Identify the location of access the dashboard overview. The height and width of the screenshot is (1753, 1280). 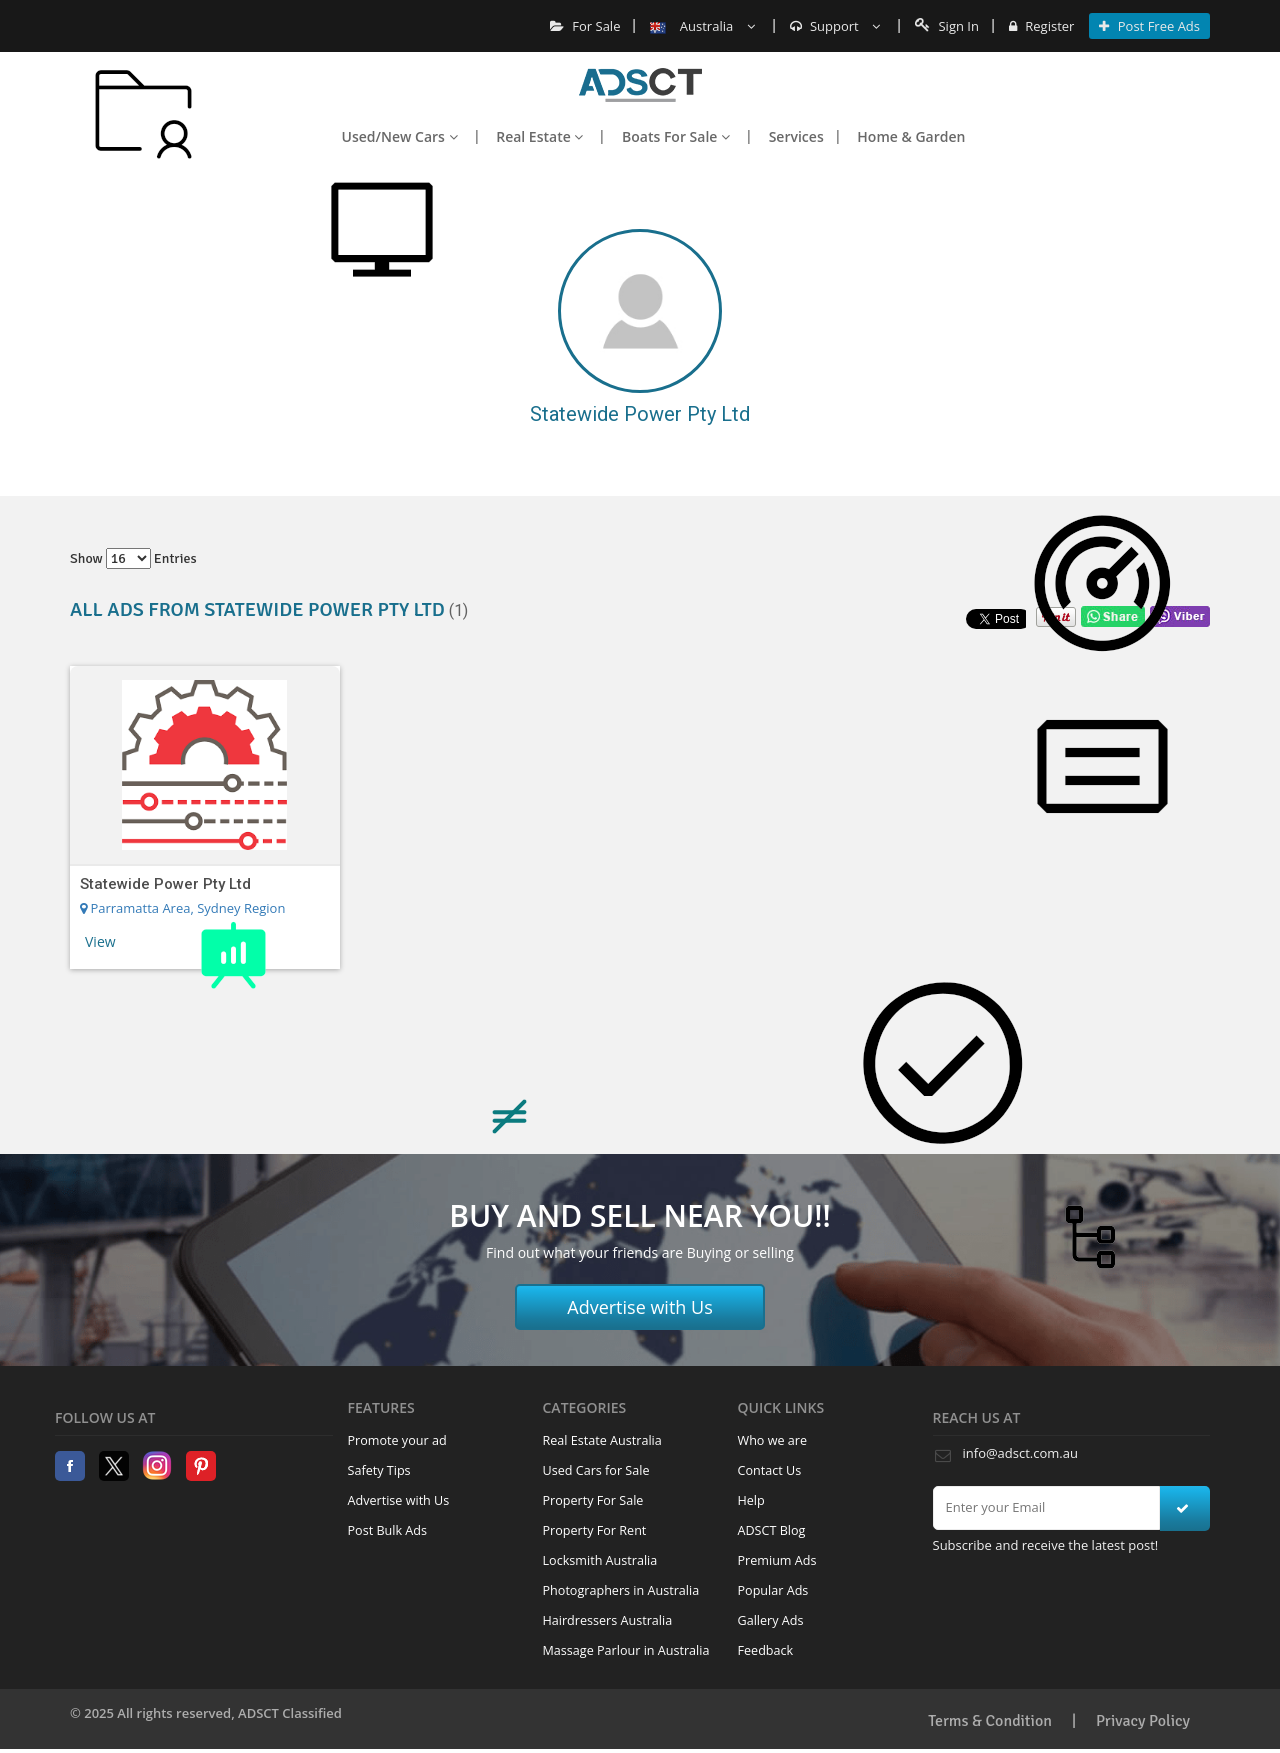
(1107, 588).